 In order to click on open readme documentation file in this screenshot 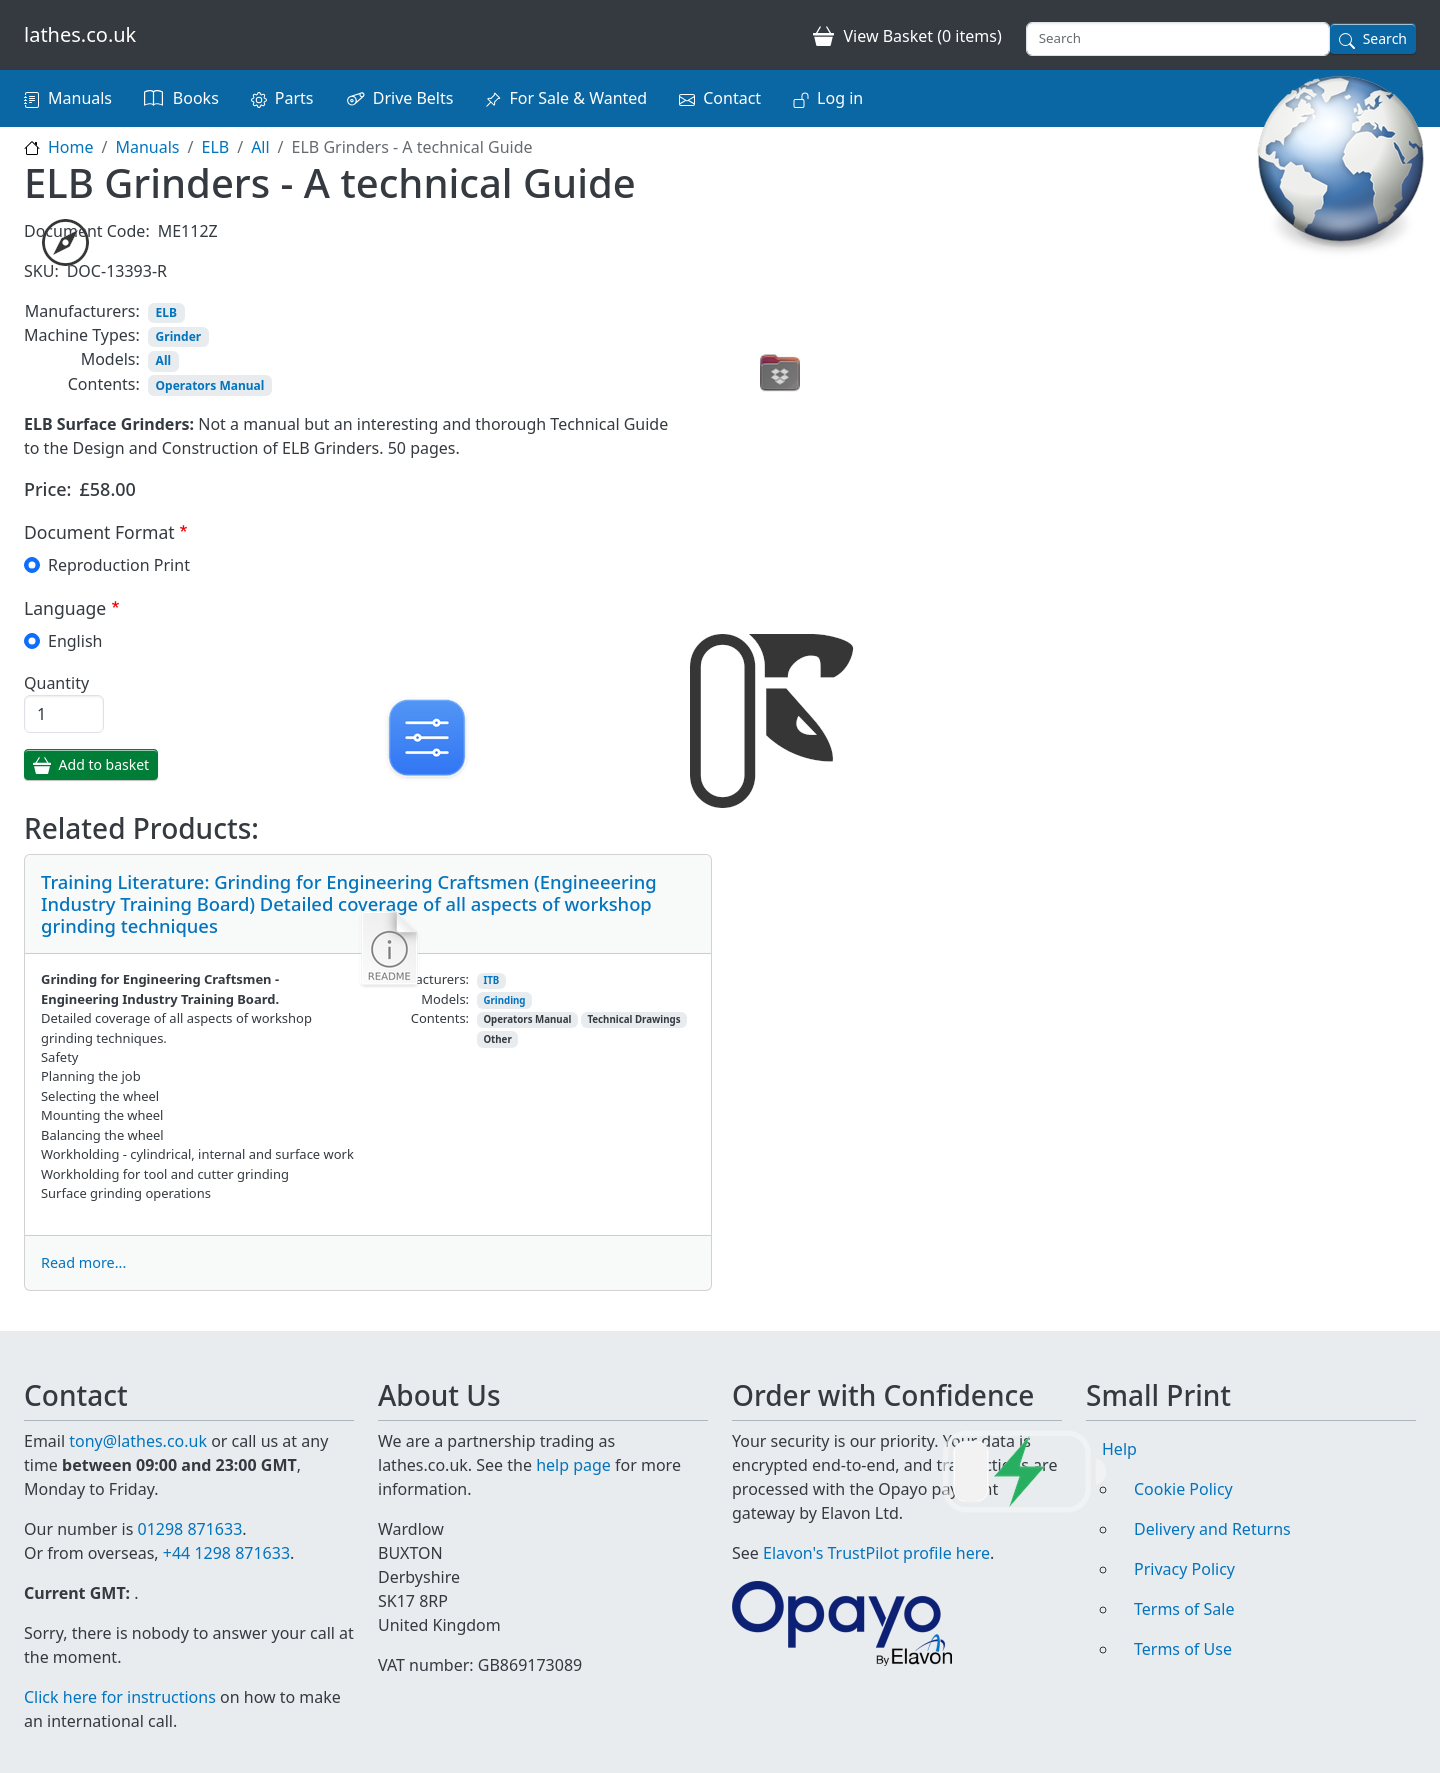, I will do `click(389, 949)`.